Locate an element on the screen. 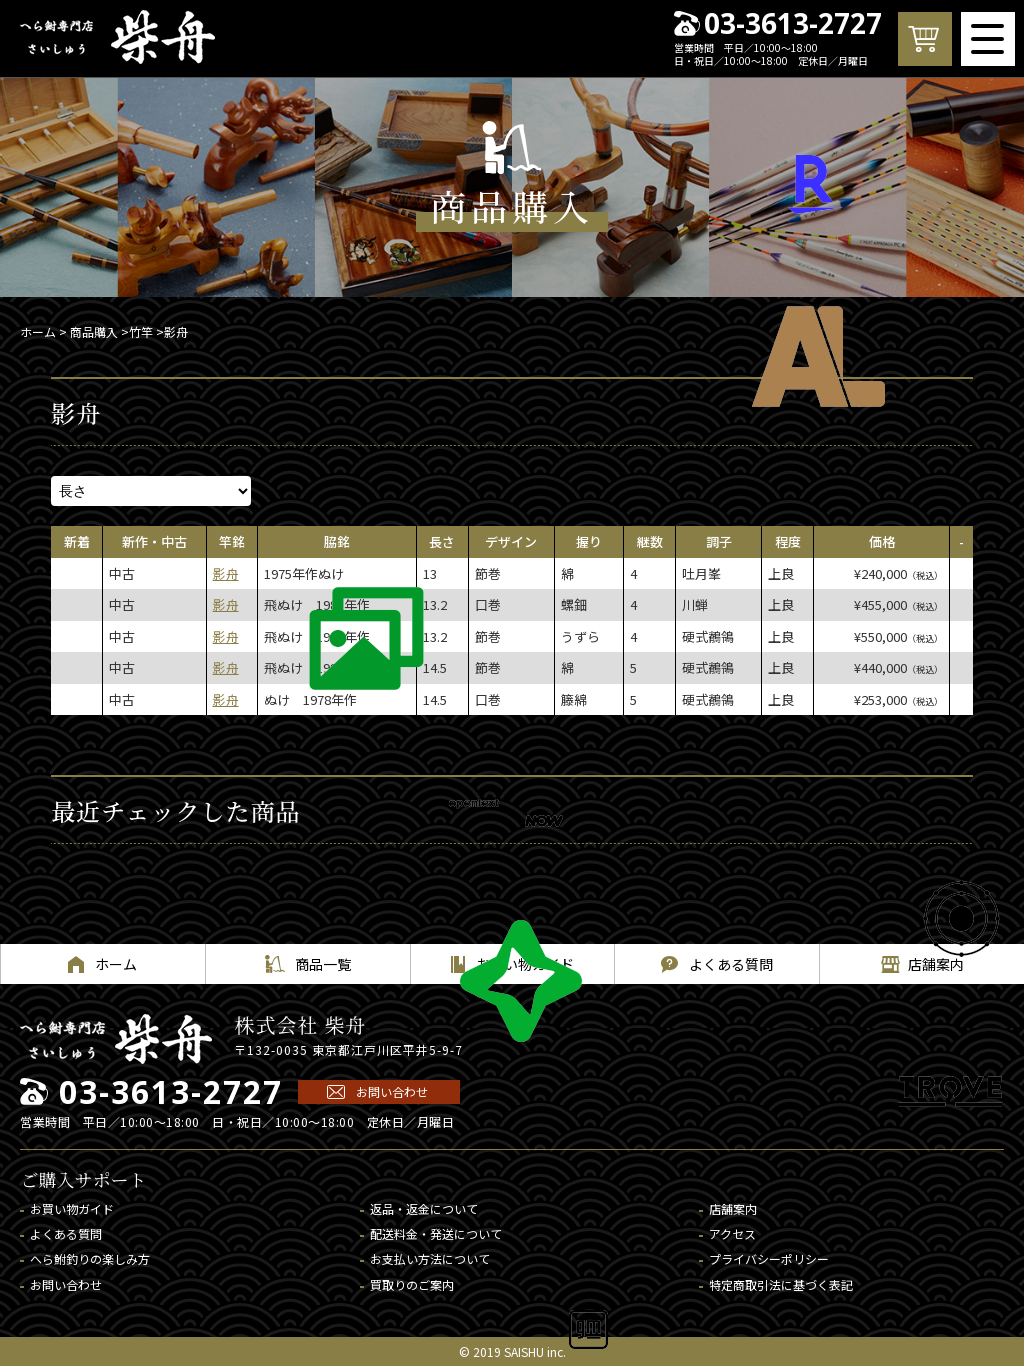 Image resolution: width=1024 pixels, height=1366 pixels. OpenText company logo is located at coordinates (474, 804).